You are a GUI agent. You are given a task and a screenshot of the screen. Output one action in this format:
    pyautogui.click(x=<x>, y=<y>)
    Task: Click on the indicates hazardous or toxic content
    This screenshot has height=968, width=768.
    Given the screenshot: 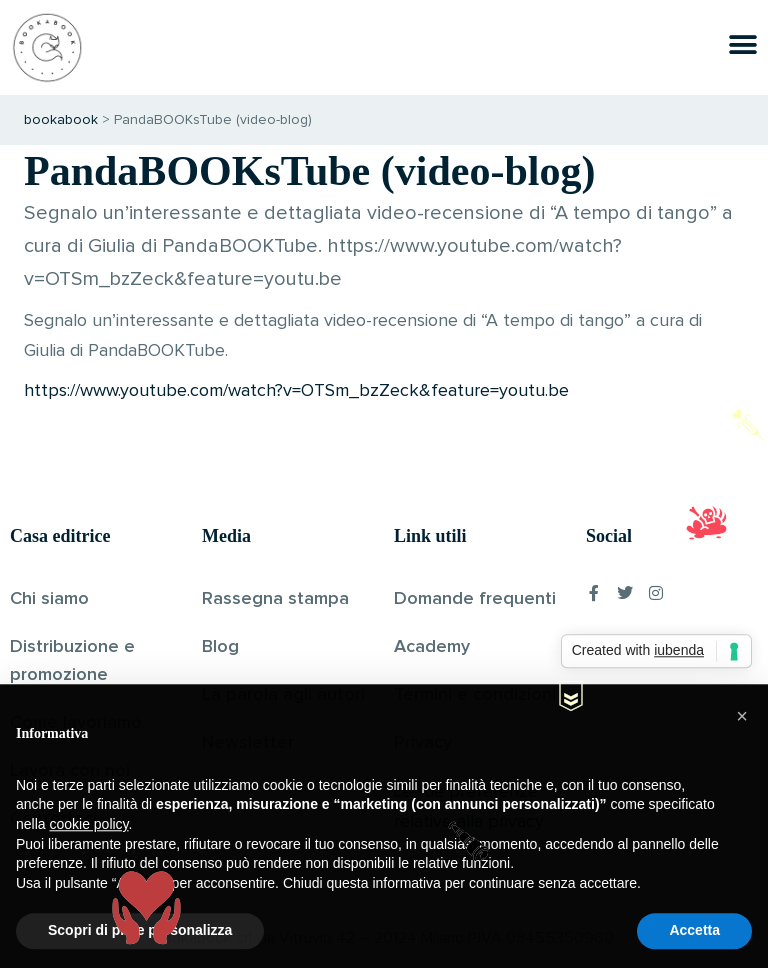 What is the action you would take?
    pyautogui.click(x=706, y=519)
    